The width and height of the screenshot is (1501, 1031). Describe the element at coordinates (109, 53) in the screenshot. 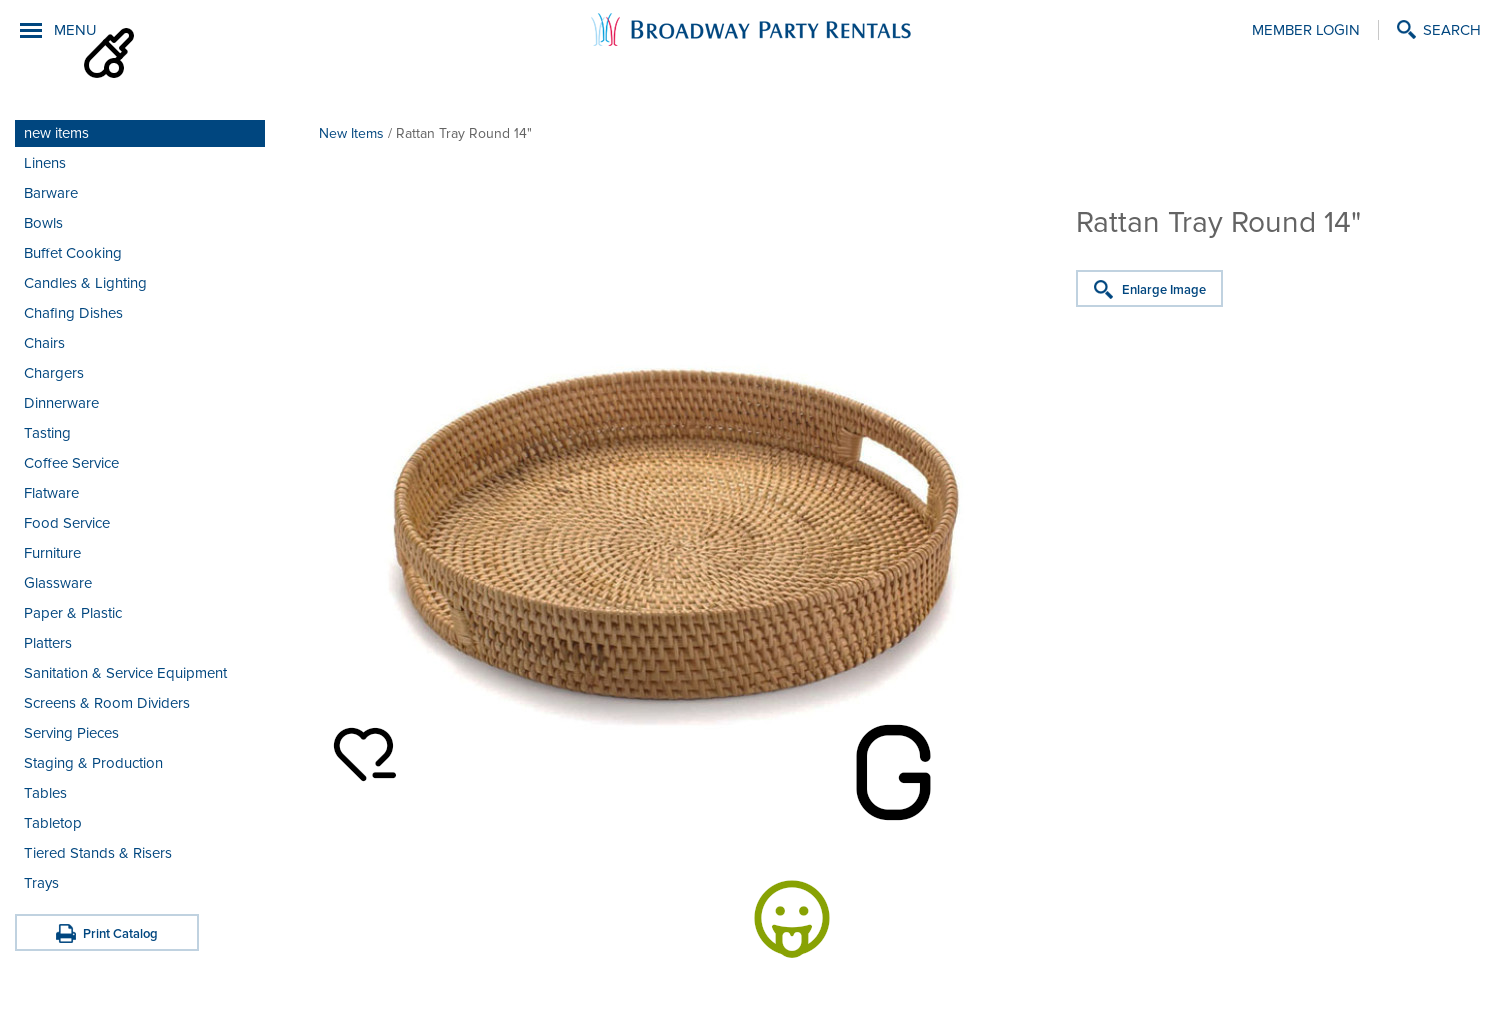

I see `access cricket sports content or scores` at that location.